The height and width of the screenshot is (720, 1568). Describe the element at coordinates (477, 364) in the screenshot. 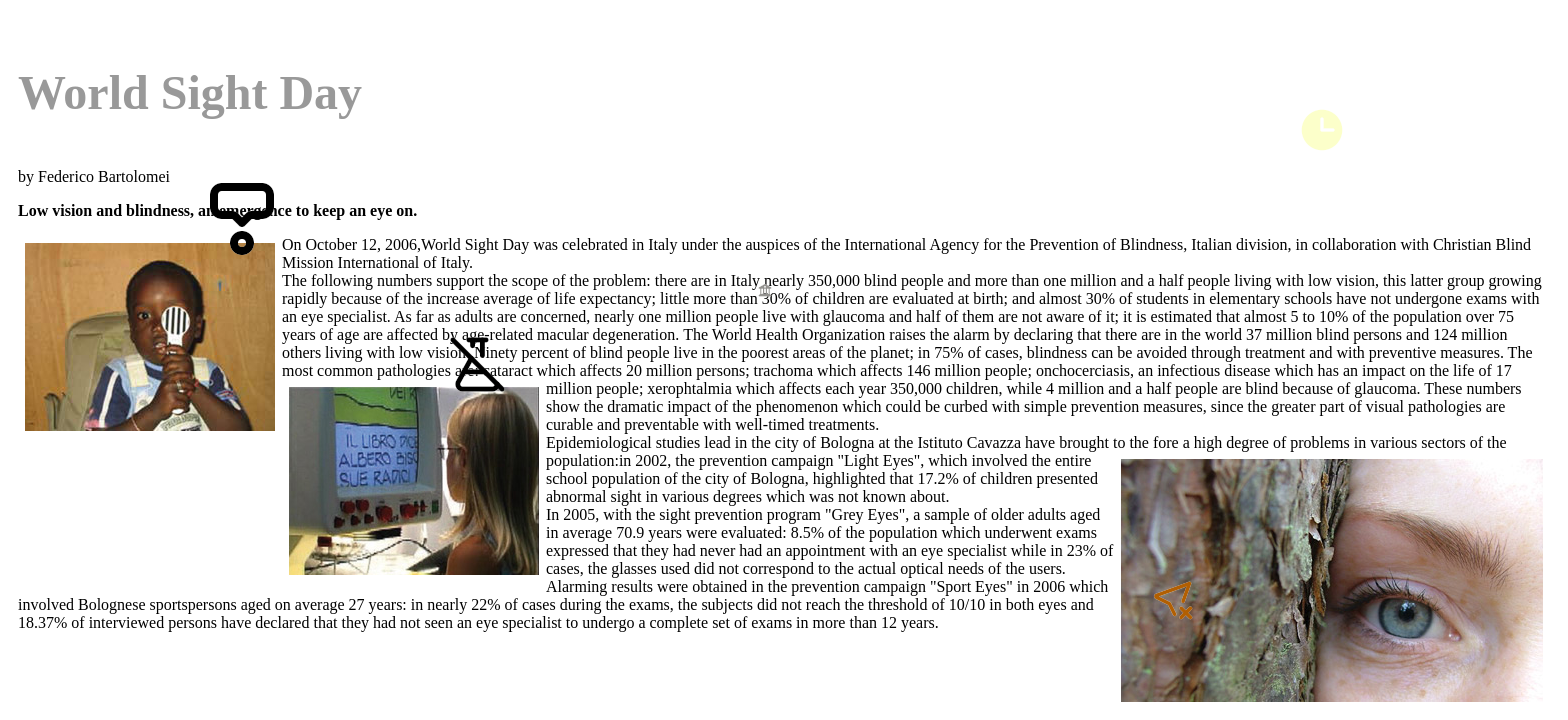

I see `disable lab or experimental features` at that location.